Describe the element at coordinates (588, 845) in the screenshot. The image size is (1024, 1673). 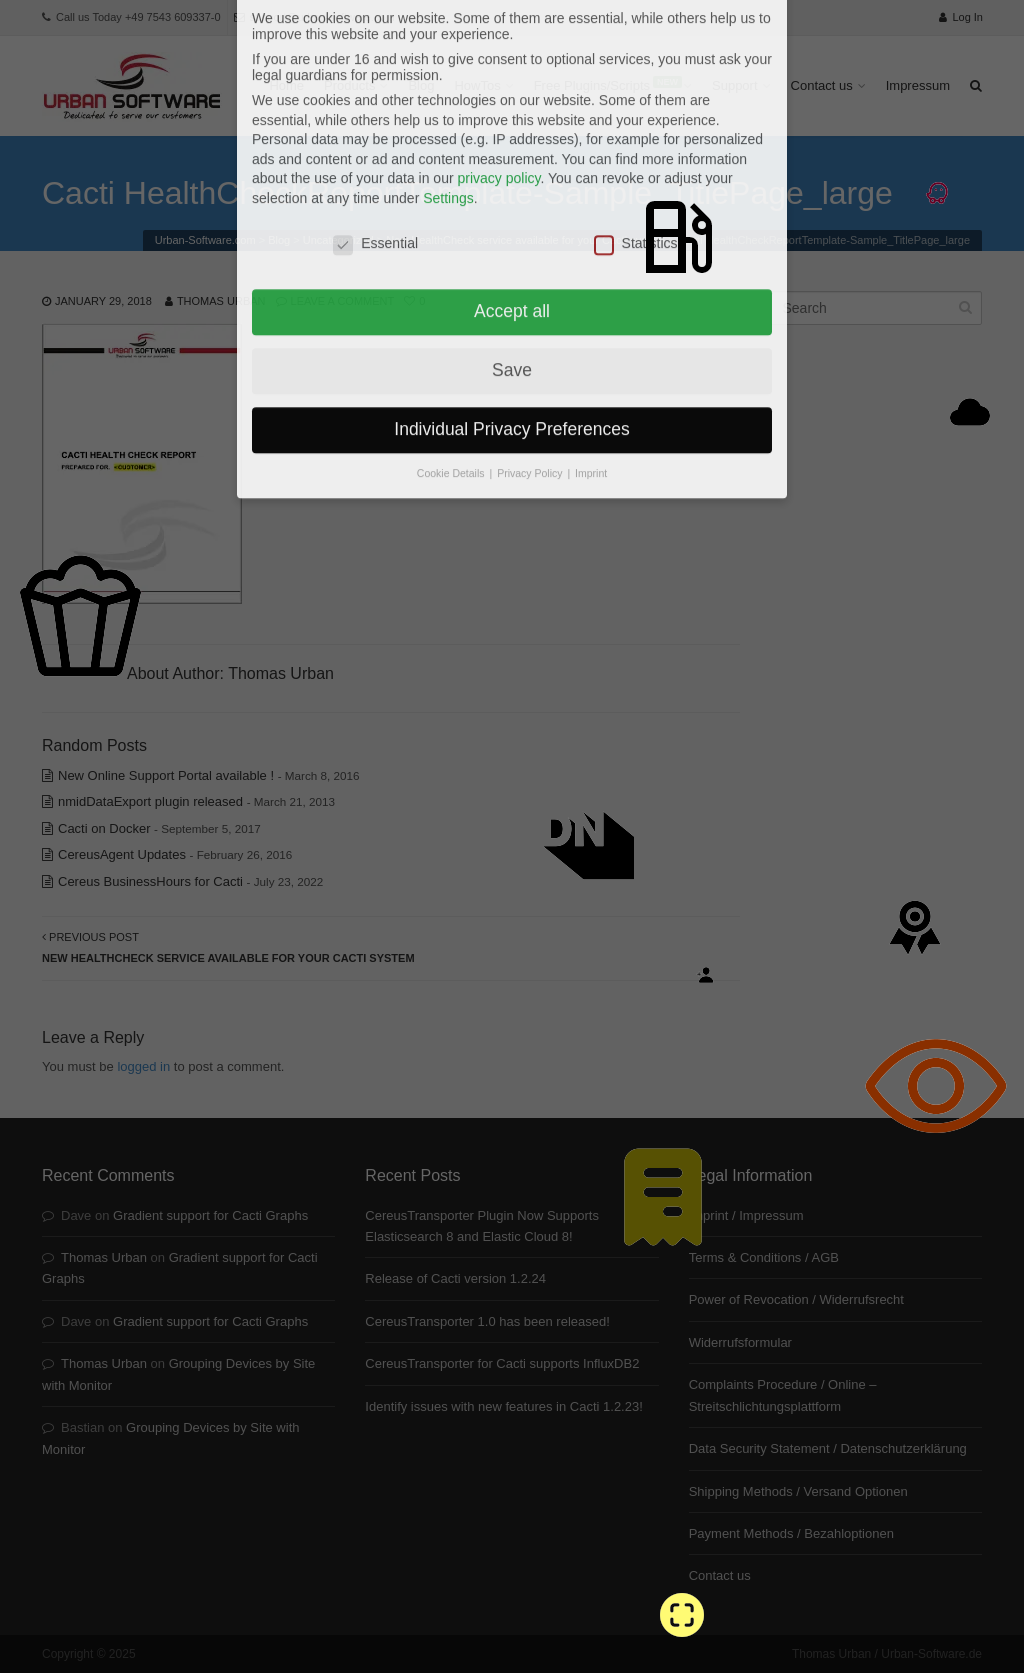
I see `visit Designer News website` at that location.